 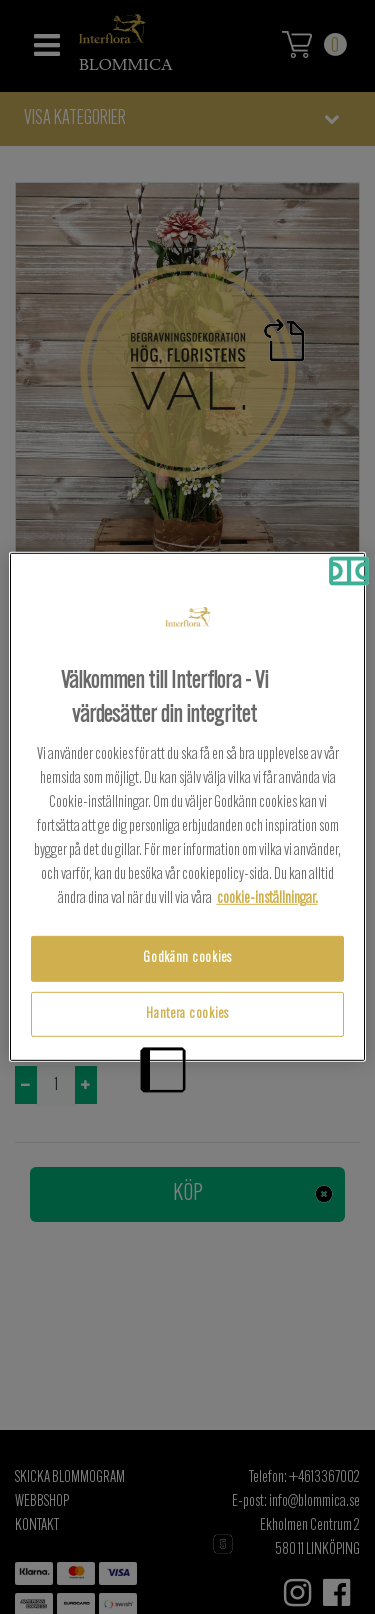 What do you see at coordinates (223, 1544) in the screenshot?
I see `indicates step 5 in a numbered sequence` at bounding box center [223, 1544].